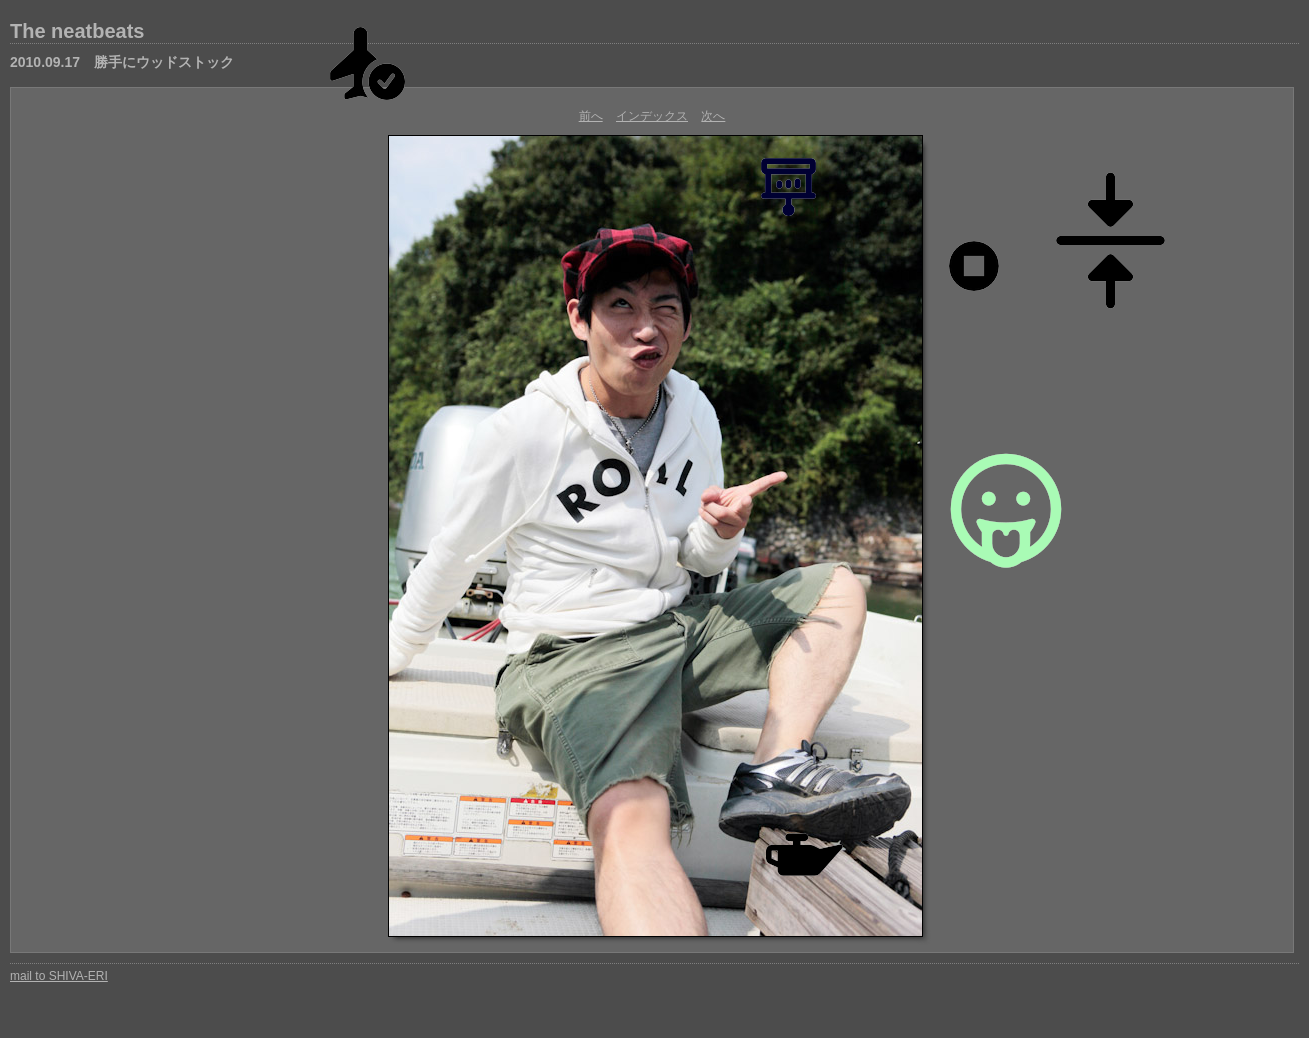 This screenshot has width=1309, height=1038. What do you see at coordinates (1110, 240) in the screenshot?
I see `collapse content vertically` at bounding box center [1110, 240].